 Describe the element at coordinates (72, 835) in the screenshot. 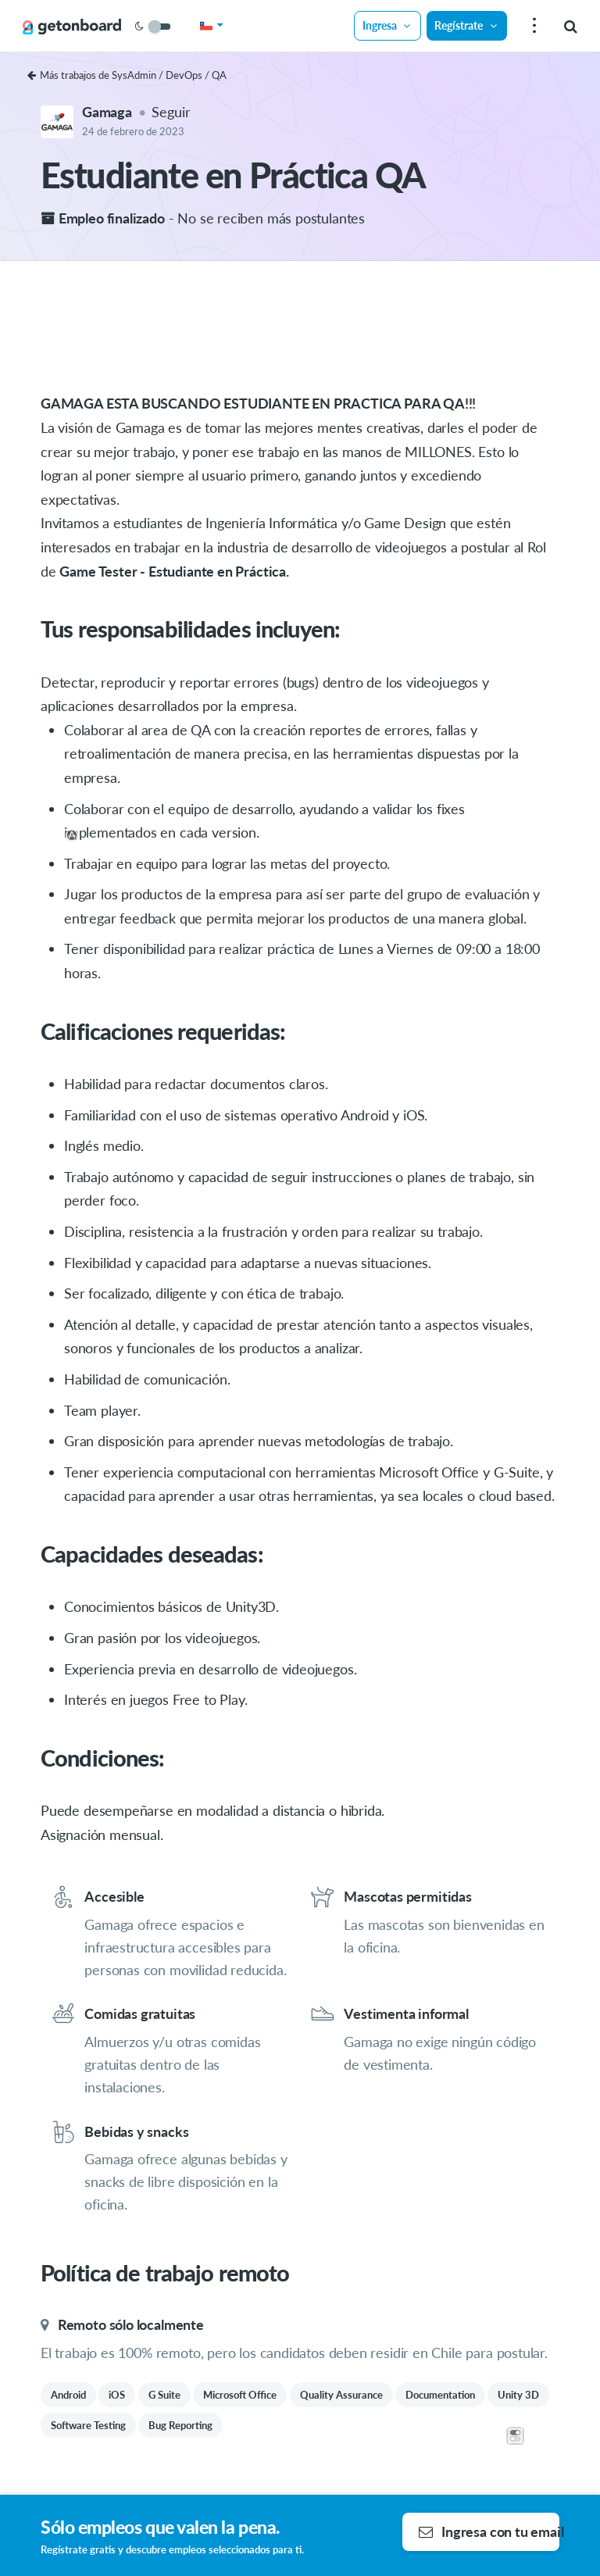

I see `open the software update manager` at that location.